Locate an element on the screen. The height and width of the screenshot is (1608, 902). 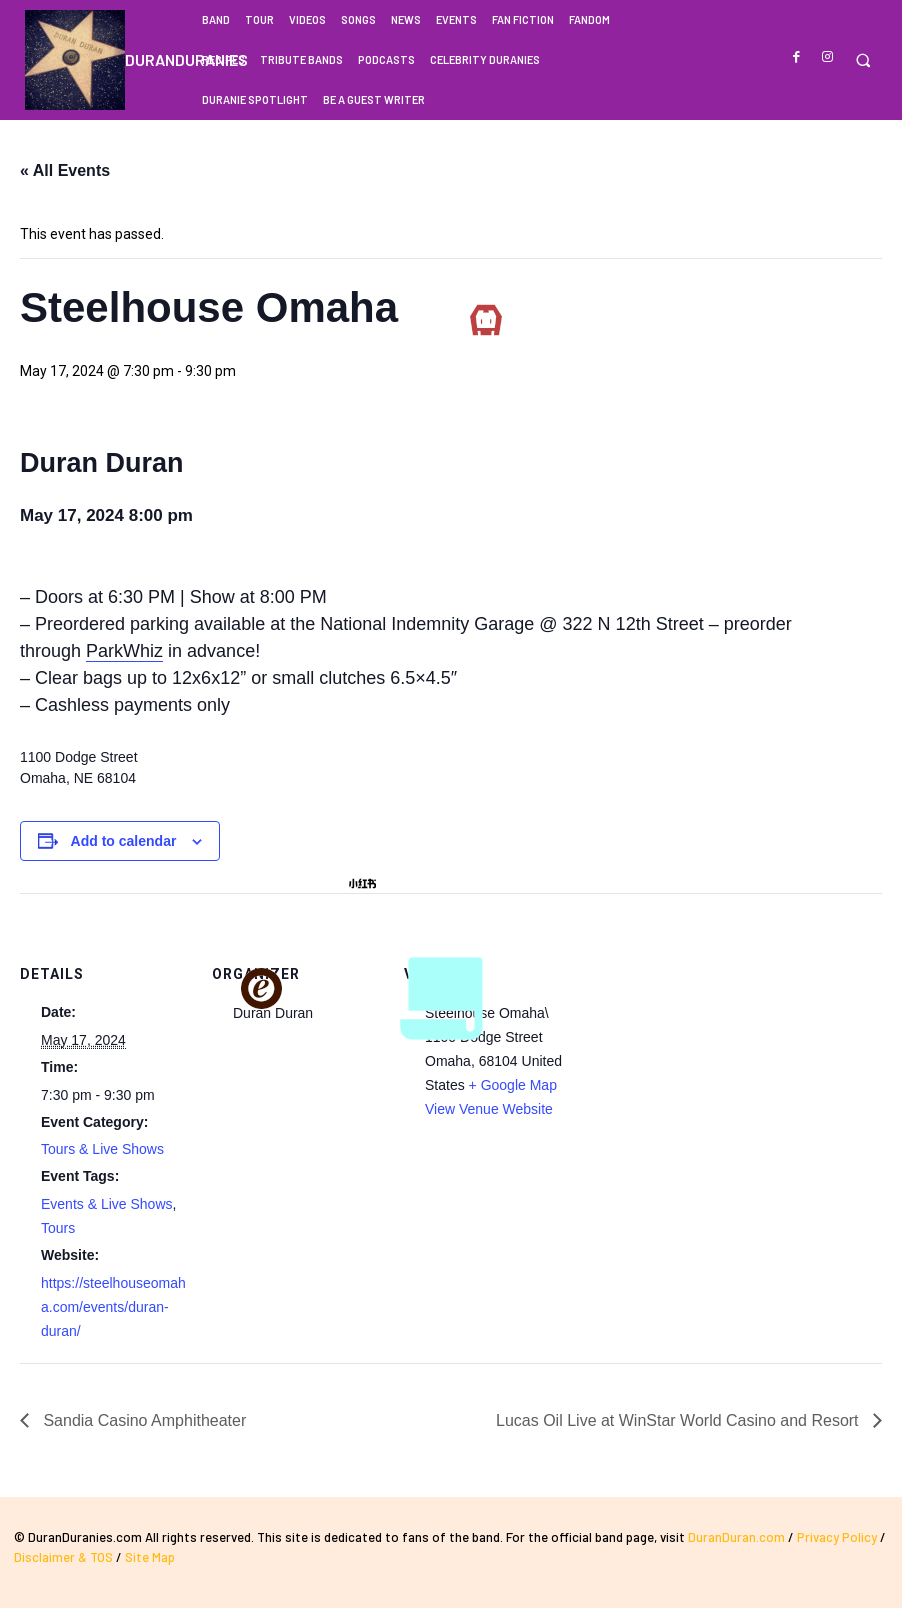
trusted shops certification badge indicating verified seller status is located at coordinates (261, 988).